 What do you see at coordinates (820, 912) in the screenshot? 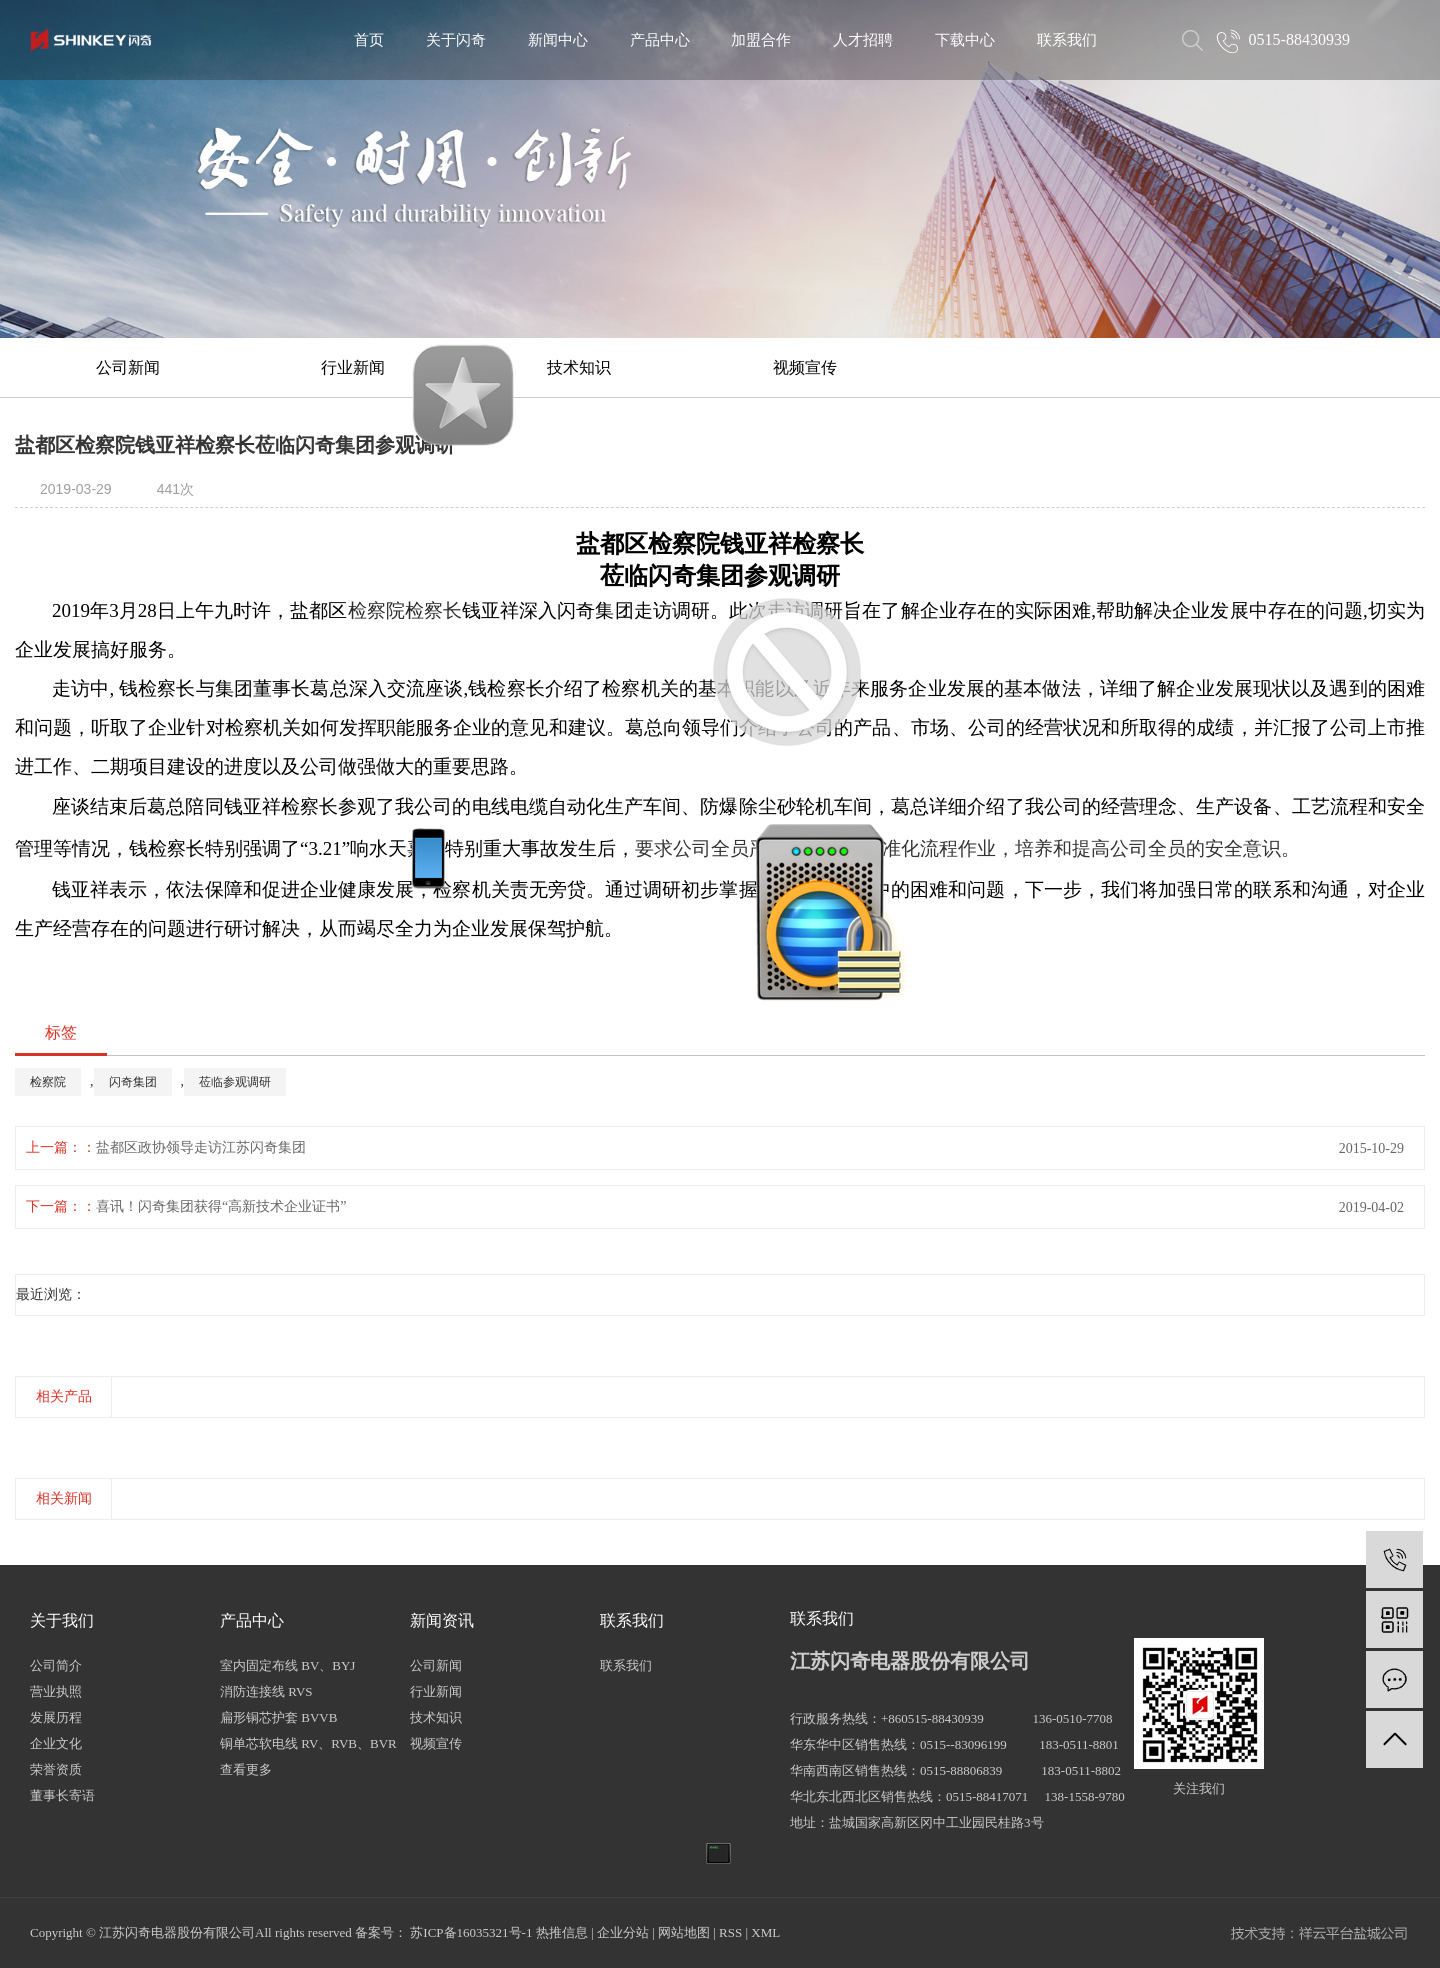
I see `locked RAID 0 storage array` at bounding box center [820, 912].